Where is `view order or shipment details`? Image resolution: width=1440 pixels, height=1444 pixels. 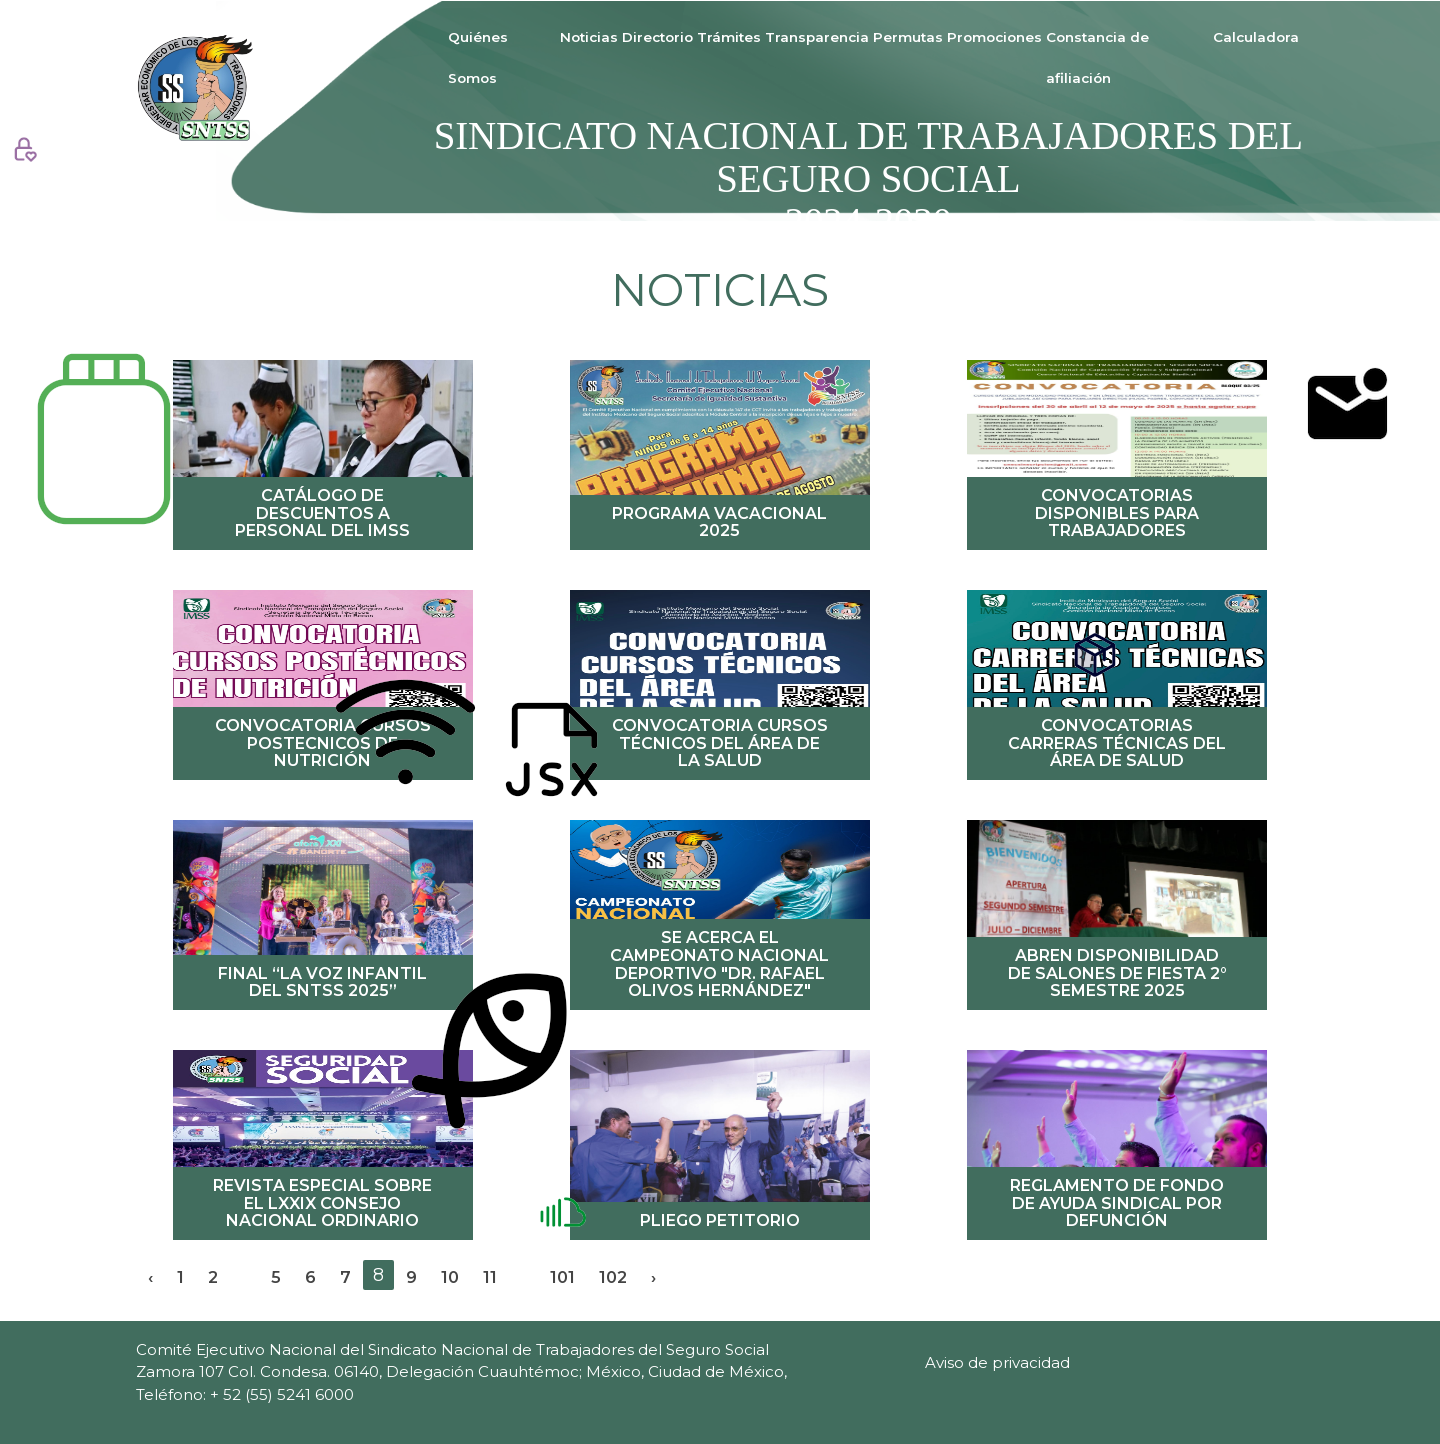 view order or shipment details is located at coordinates (1095, 655).